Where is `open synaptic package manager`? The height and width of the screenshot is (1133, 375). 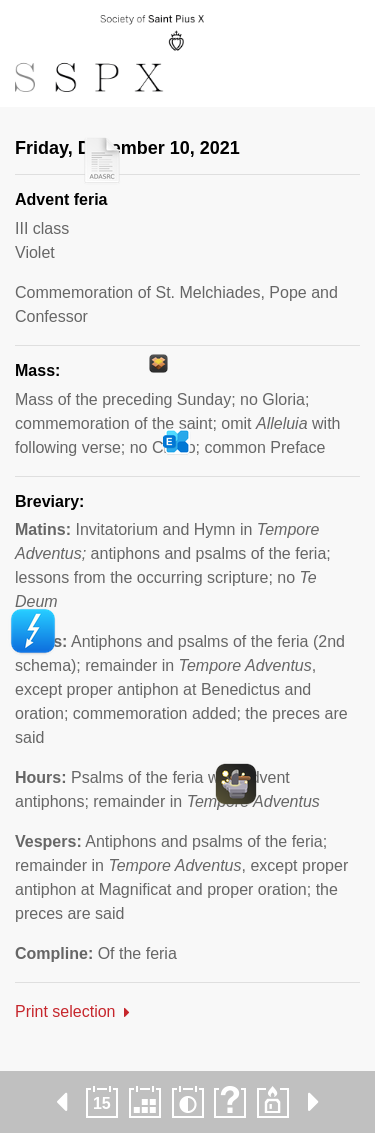 open synaptic package manager is located at coordinates (158, 363).